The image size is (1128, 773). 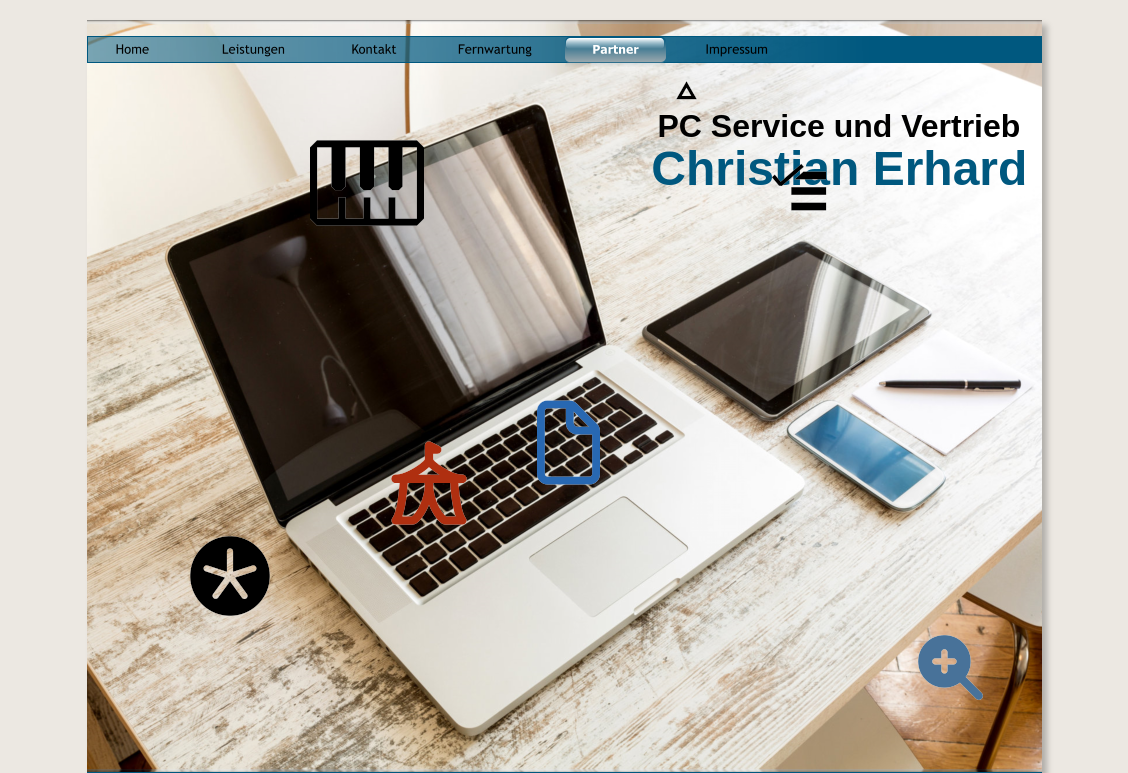 I want to click on unverified function breakpoint in debug mode, so click(x=686, y=91).